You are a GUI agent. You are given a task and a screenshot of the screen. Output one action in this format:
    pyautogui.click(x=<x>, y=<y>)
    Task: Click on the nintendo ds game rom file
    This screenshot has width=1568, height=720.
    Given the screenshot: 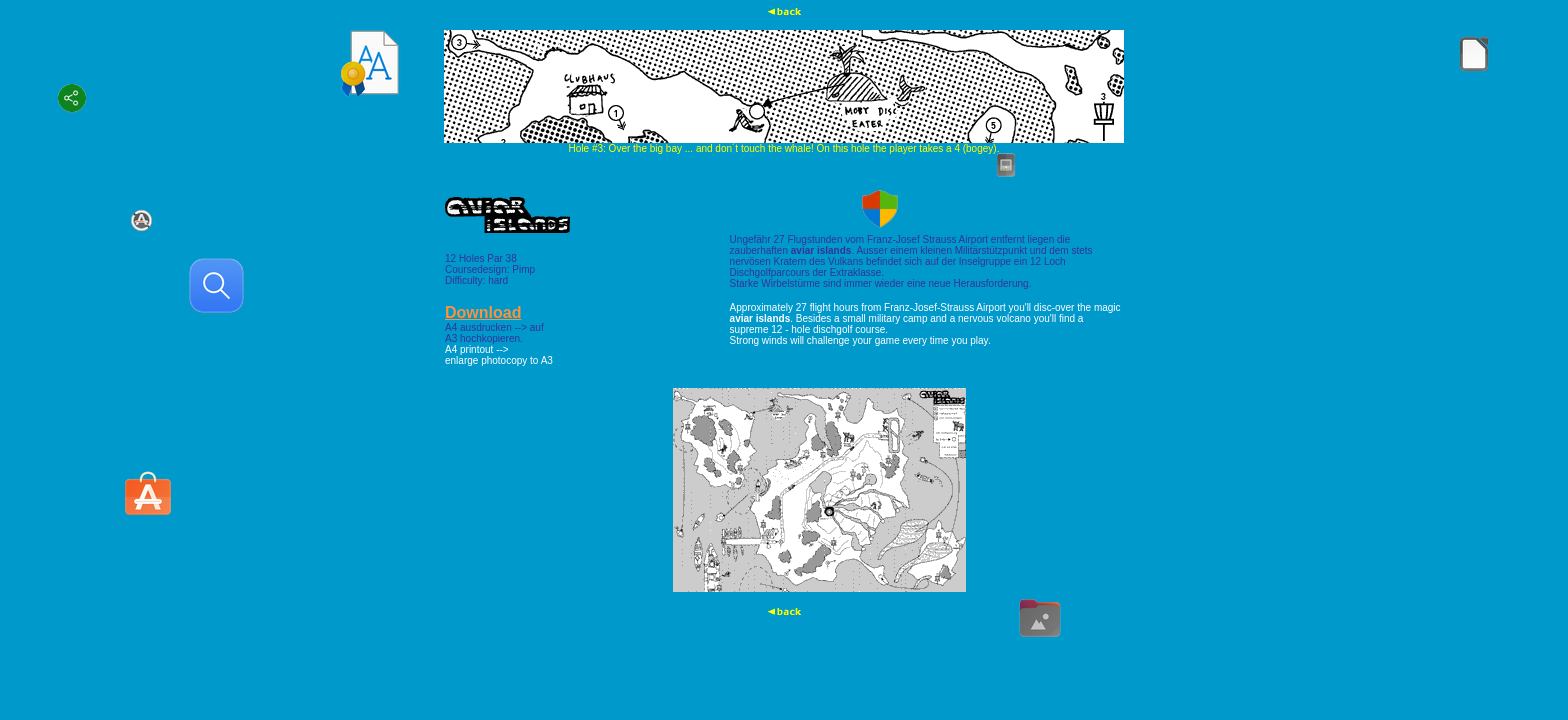 What is the action you would take?
    pyautogui.click(x=1006, y=165)
    